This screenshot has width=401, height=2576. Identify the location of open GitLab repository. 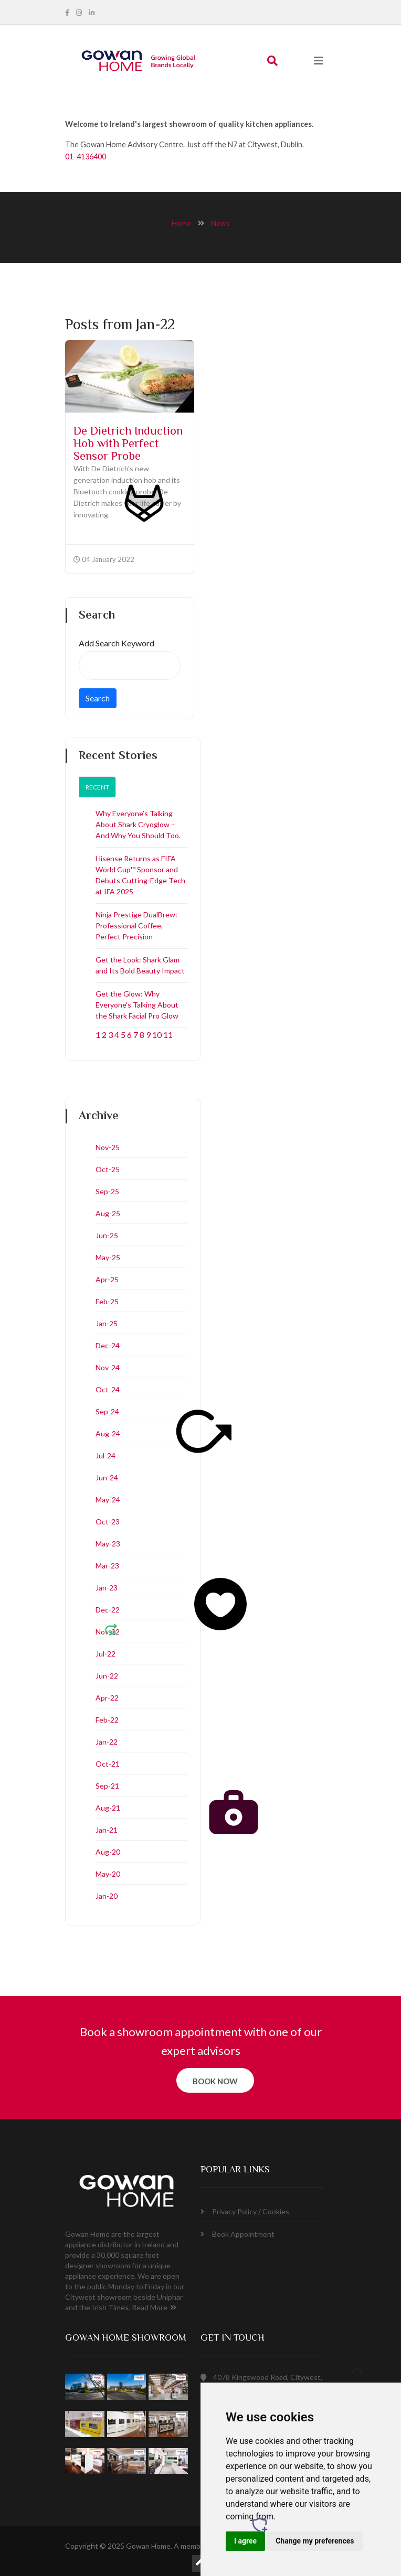
(144, 502).